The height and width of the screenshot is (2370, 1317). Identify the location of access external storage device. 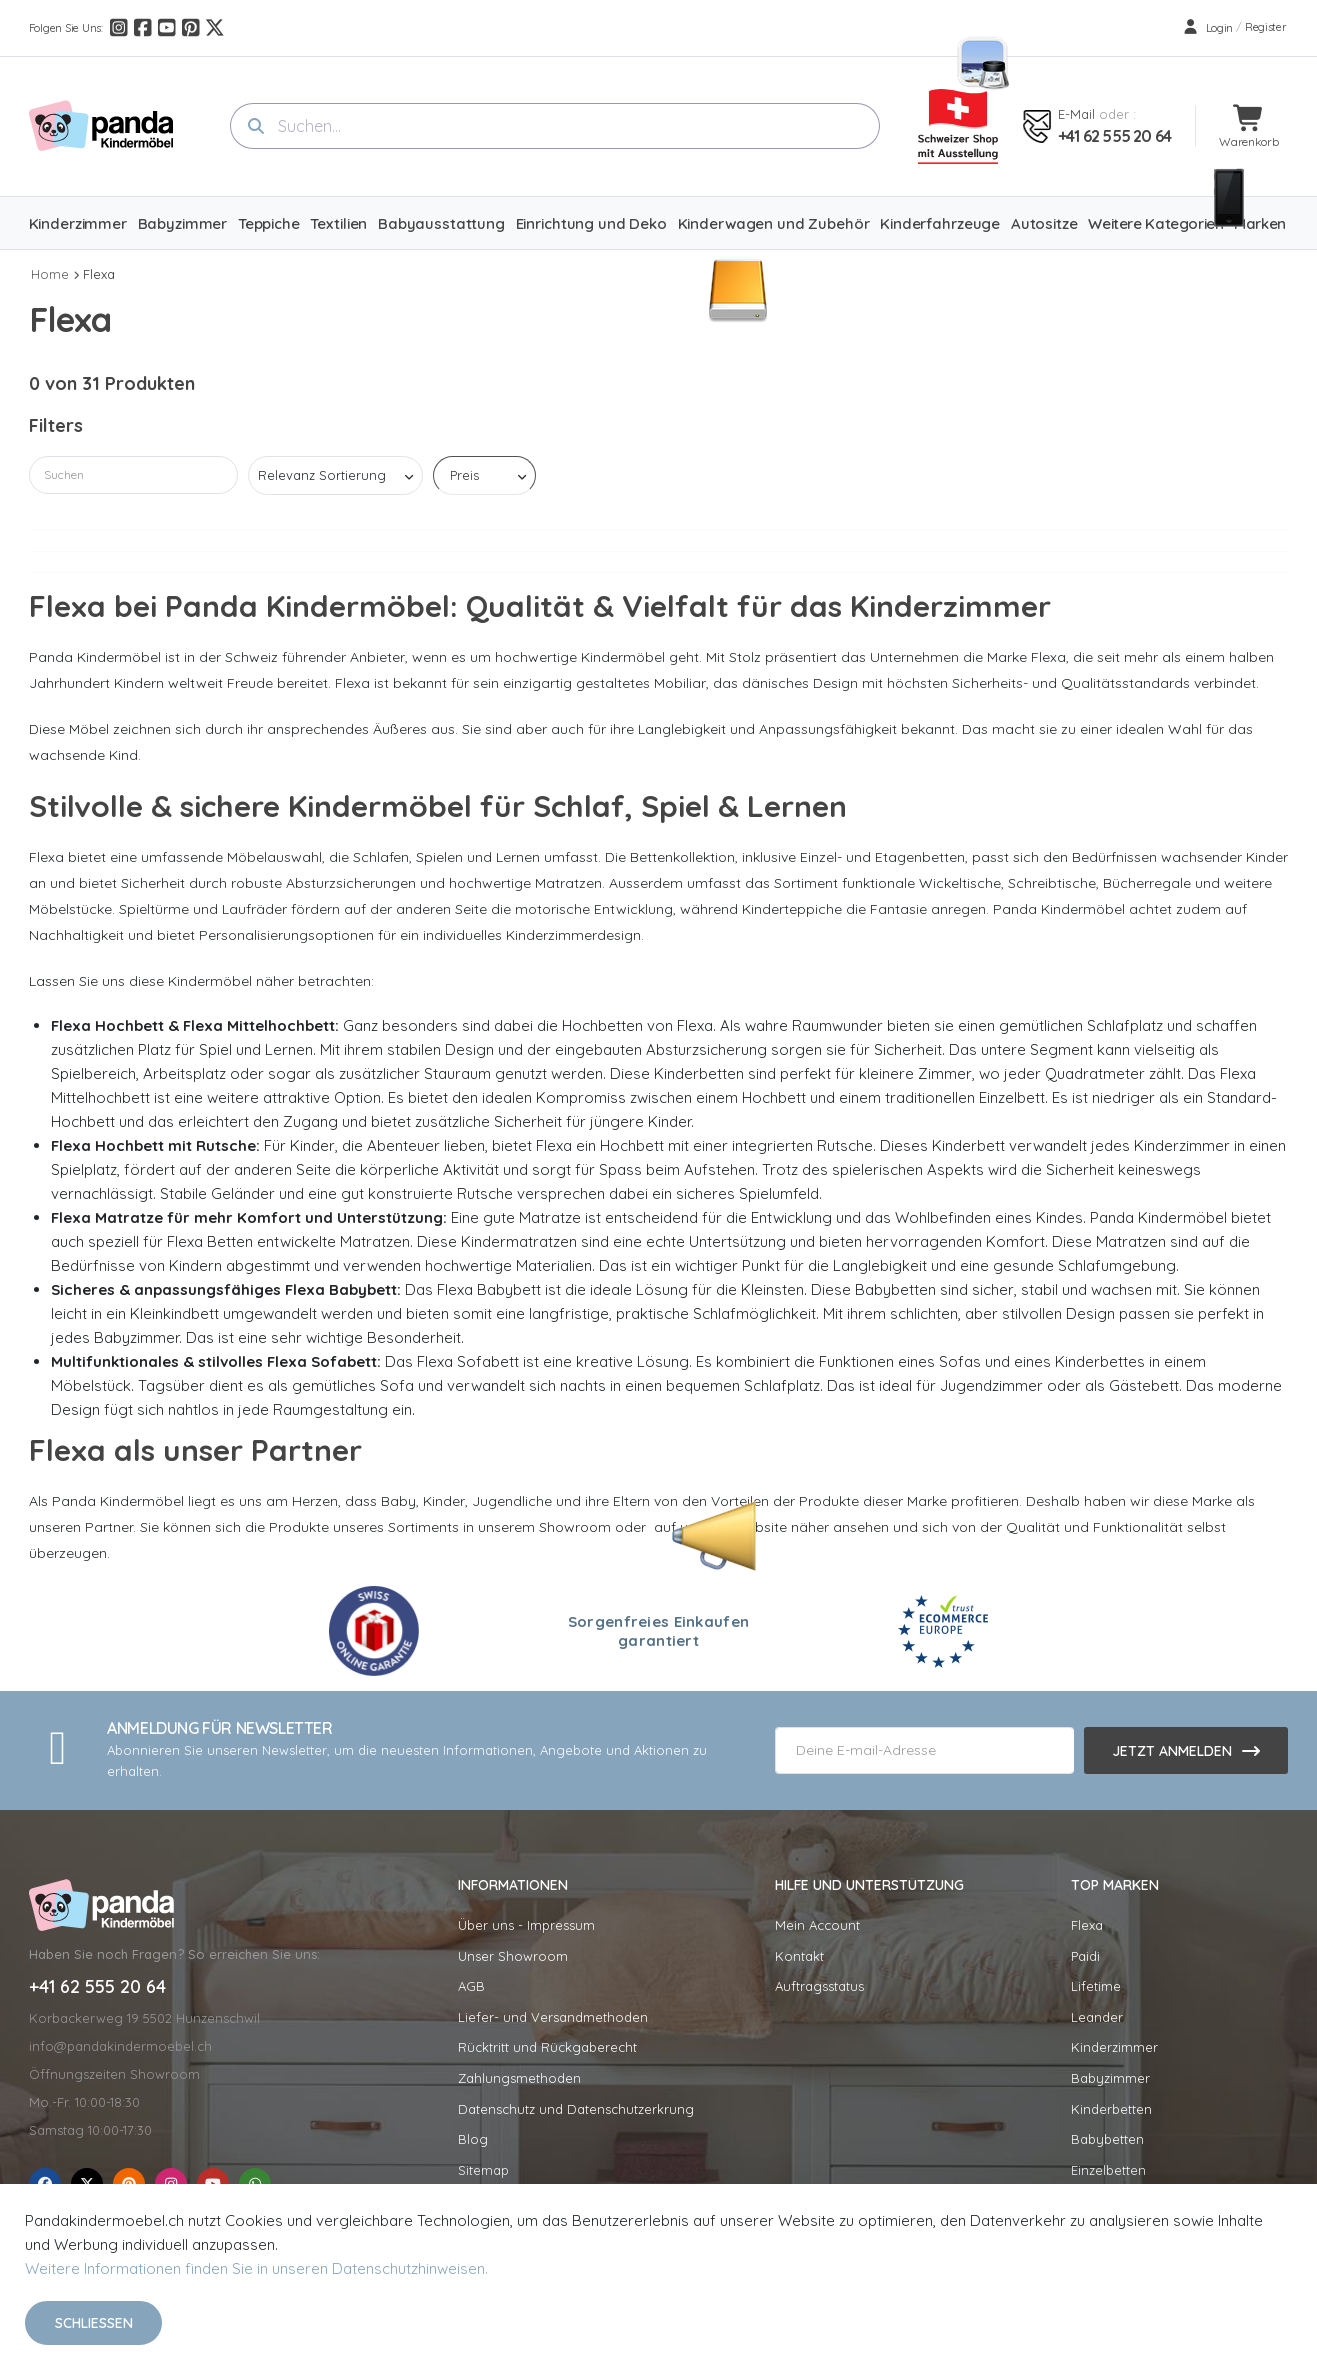
(738, 291).